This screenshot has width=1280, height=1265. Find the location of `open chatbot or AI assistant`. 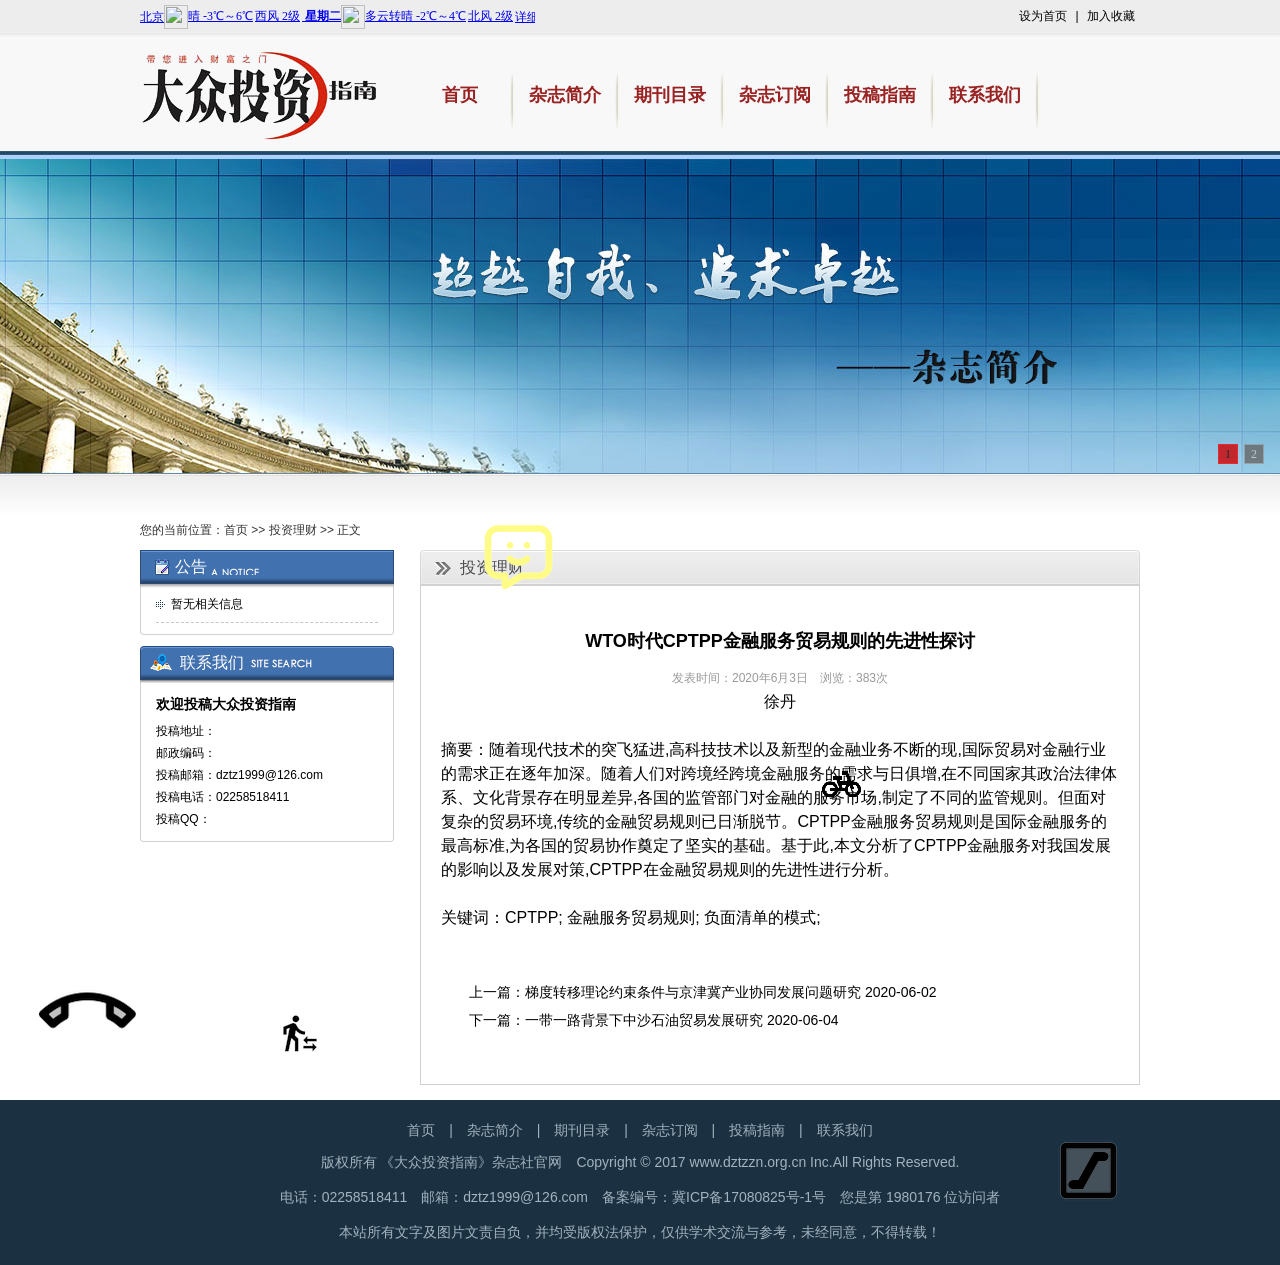

open chatbot or AI assistant is located at coordinates (518, 555).